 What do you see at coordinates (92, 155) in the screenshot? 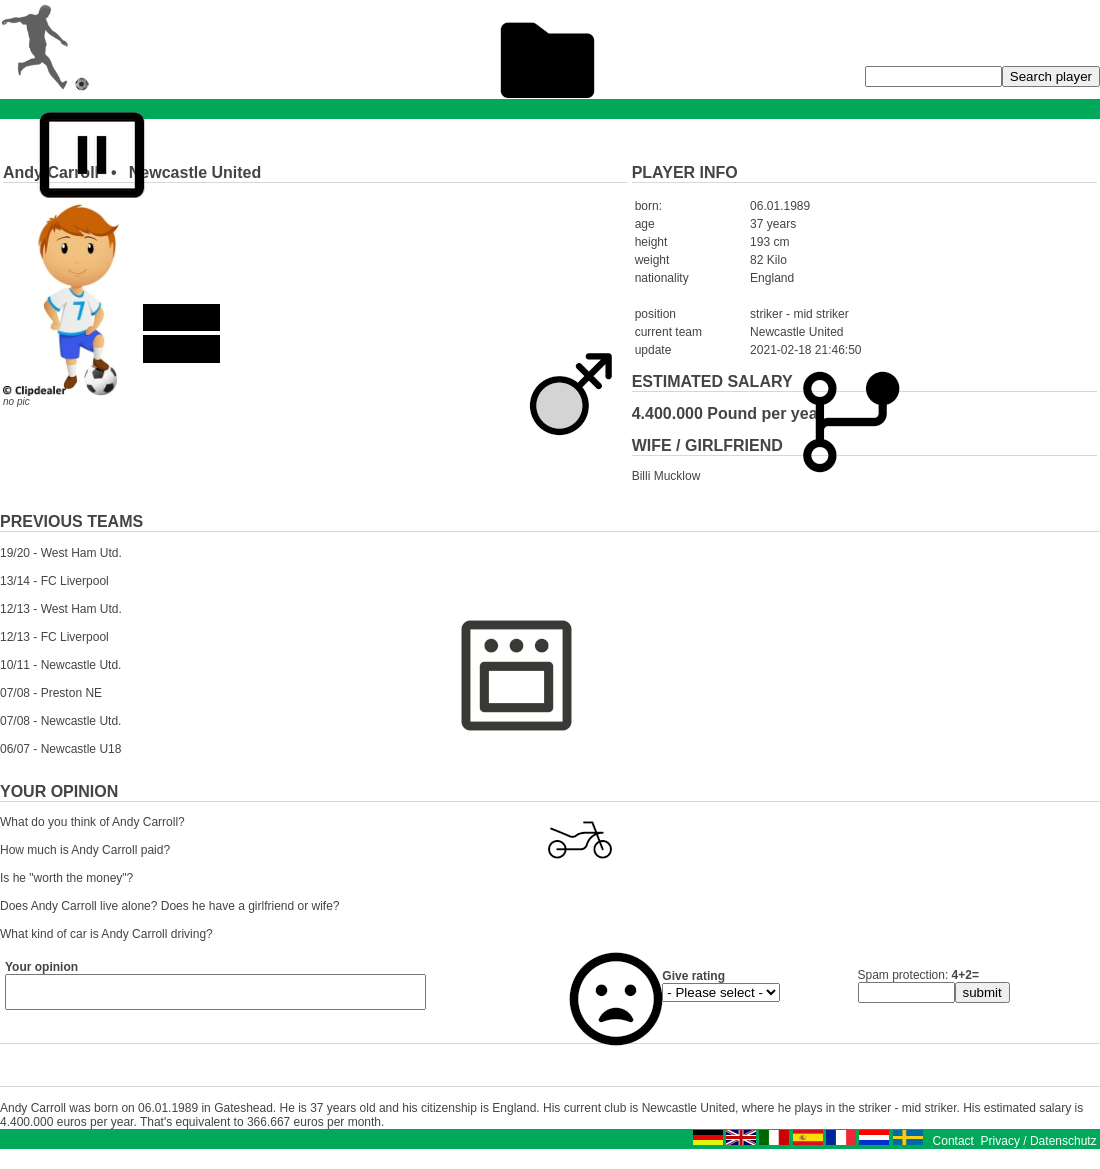
I see `pause an ongoing presentation` at bounding box center [92, 155].